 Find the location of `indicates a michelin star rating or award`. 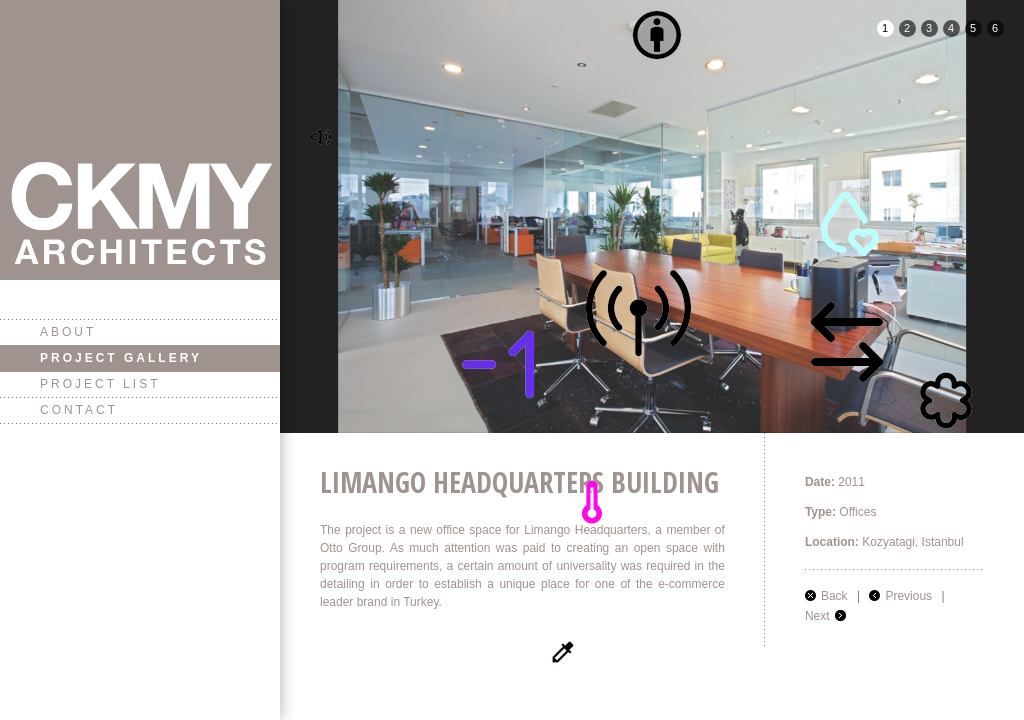

indicates a michelin star rating or award is located at coordinates (946, 400).